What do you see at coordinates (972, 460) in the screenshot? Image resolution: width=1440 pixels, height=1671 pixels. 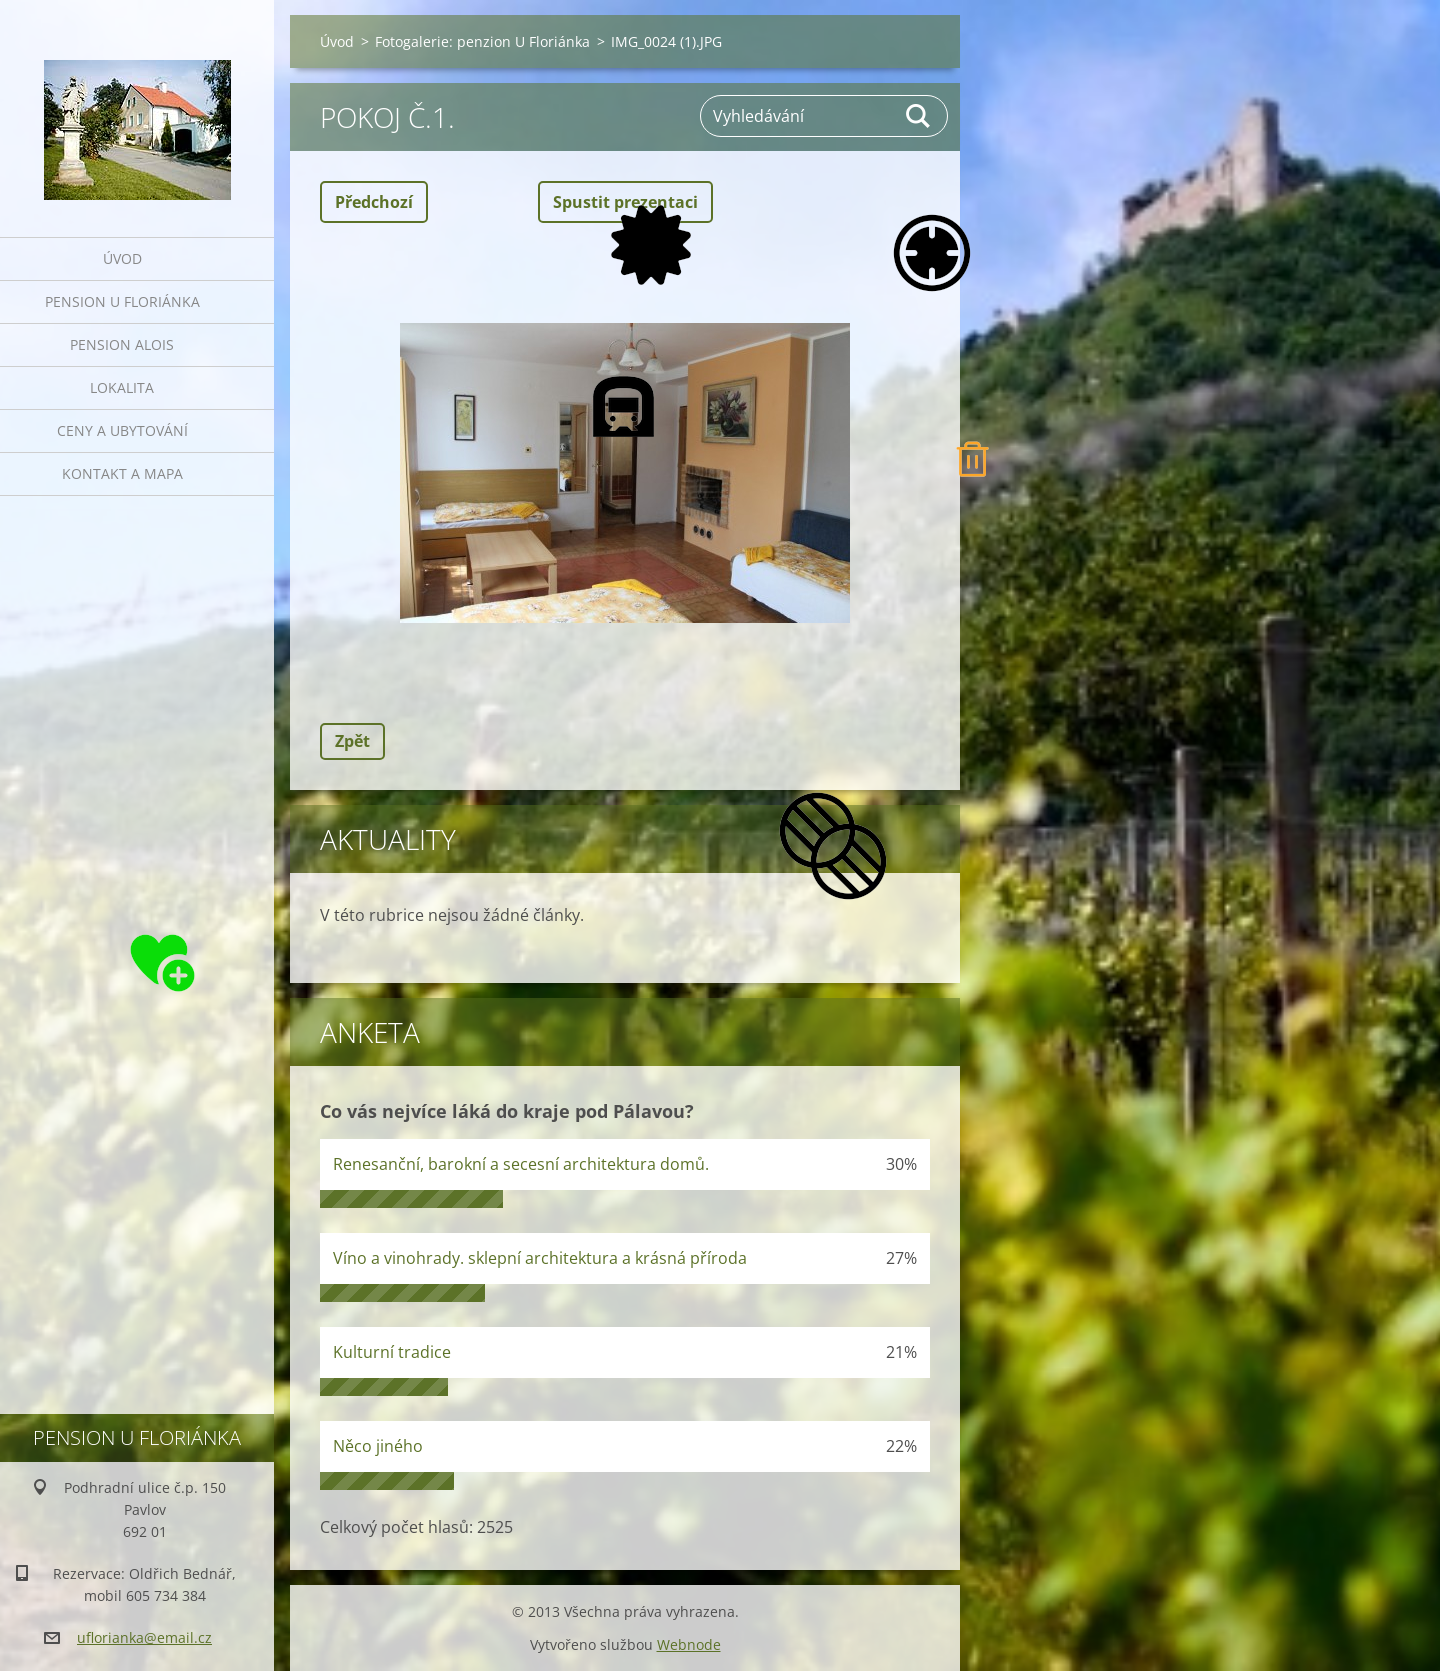 I see `delete this item` at bounding box center [972, 460].